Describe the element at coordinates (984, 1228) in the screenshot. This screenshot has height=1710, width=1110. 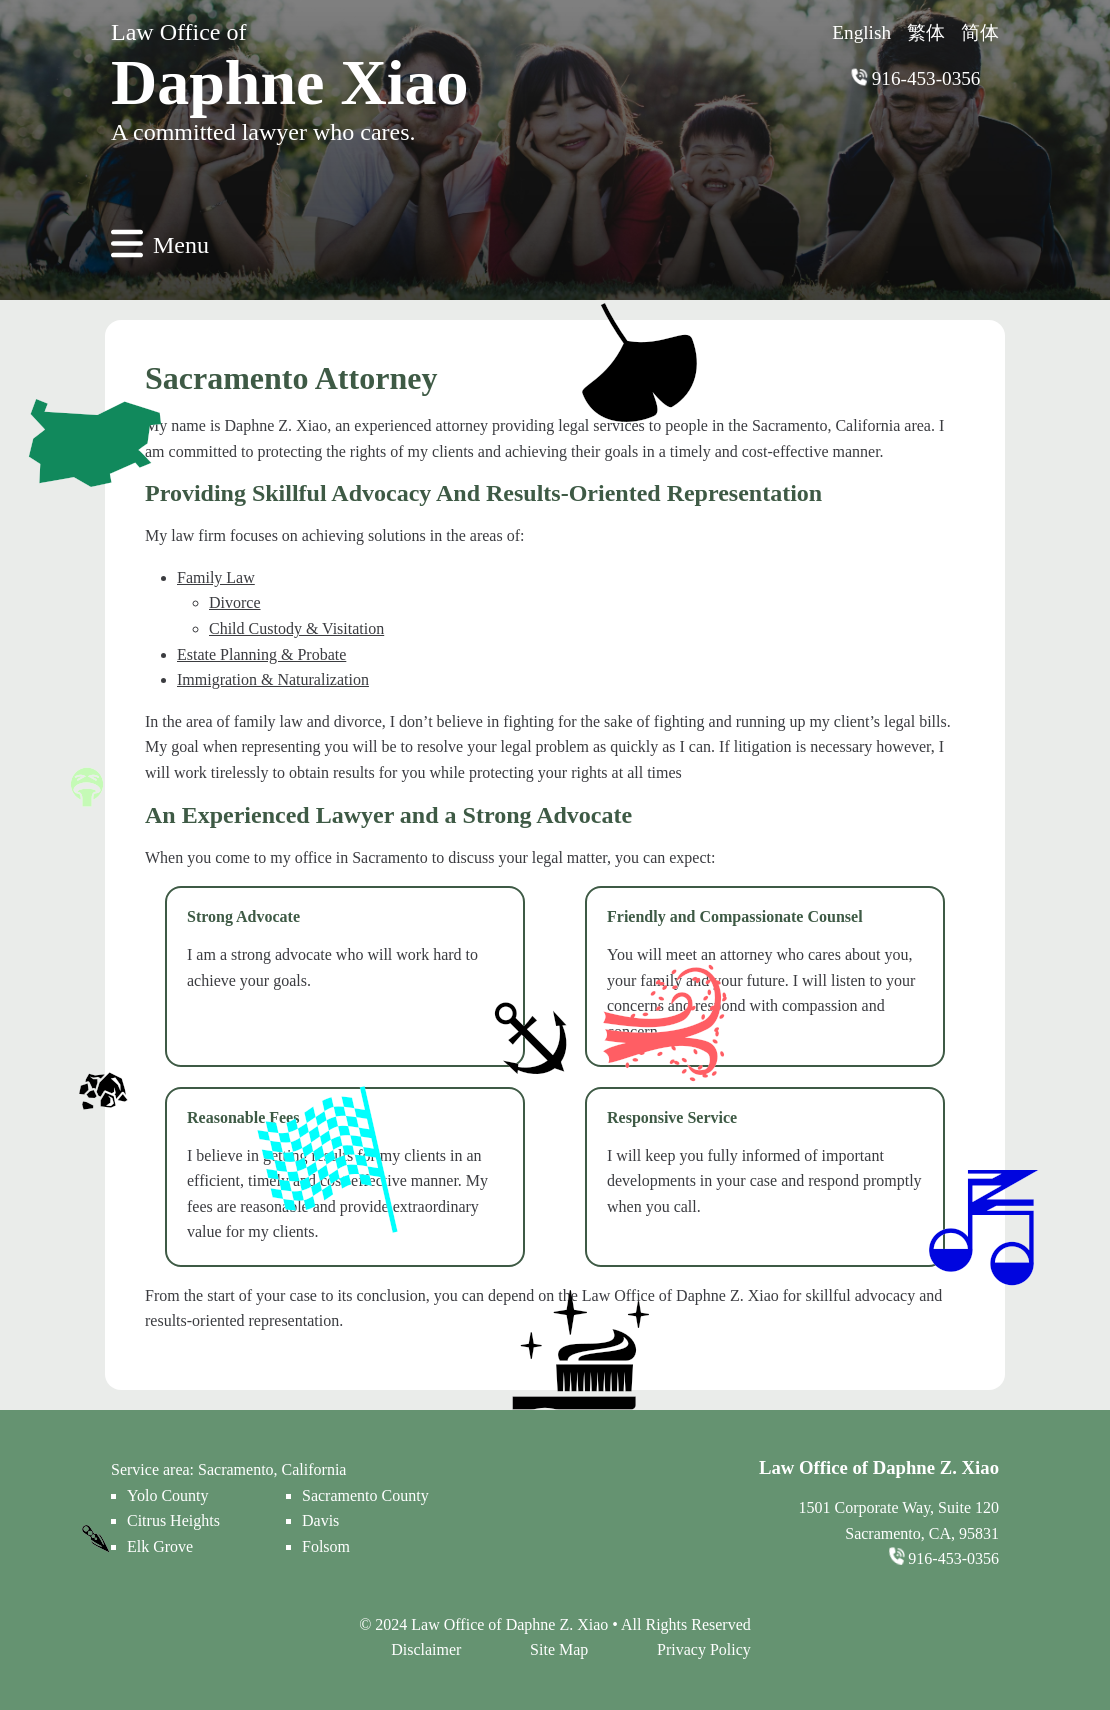
I see `play a glitchy or distorted audio track` at that location.